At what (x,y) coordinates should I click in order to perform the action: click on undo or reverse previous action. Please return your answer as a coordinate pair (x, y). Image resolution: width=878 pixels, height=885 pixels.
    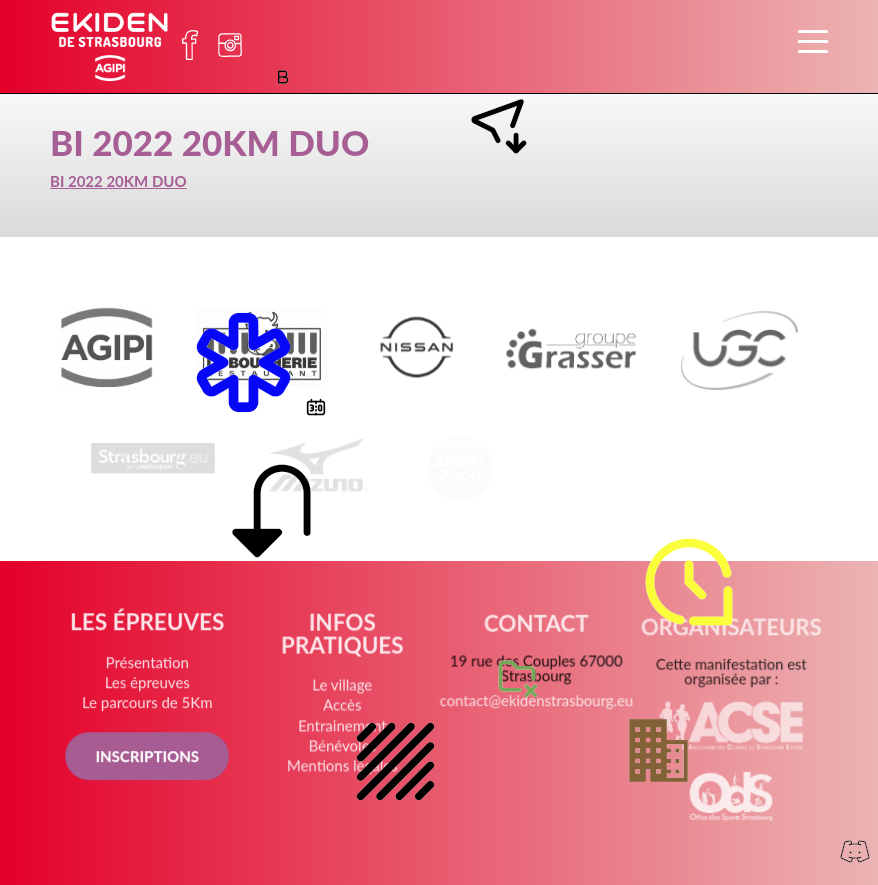
    Looking at the image, I should click on (275, 511).